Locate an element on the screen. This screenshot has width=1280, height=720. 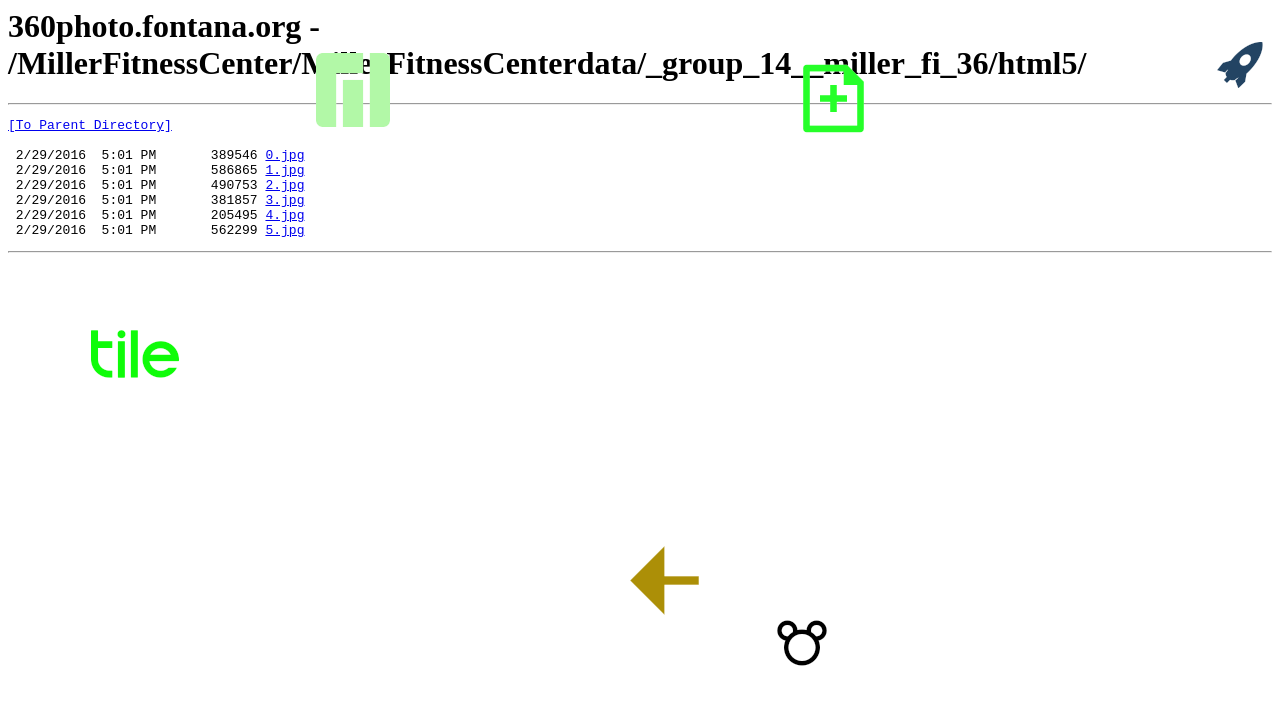
open the Tile app to locate your items is located at coordinates (135, 354).